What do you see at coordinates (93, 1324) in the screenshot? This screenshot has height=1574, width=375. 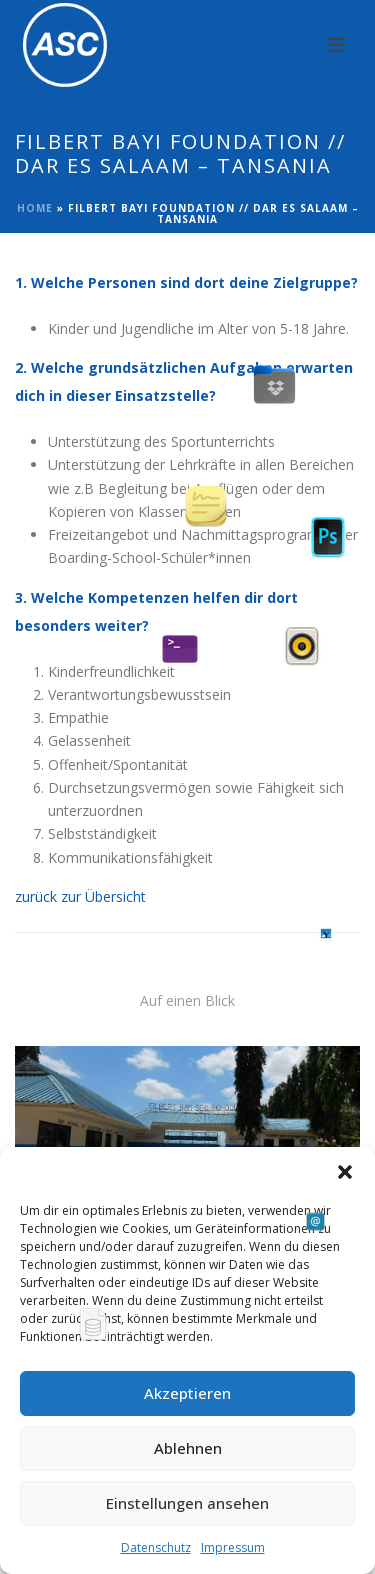 I see `open a SQL database file` at bounding box center [93, 1324].